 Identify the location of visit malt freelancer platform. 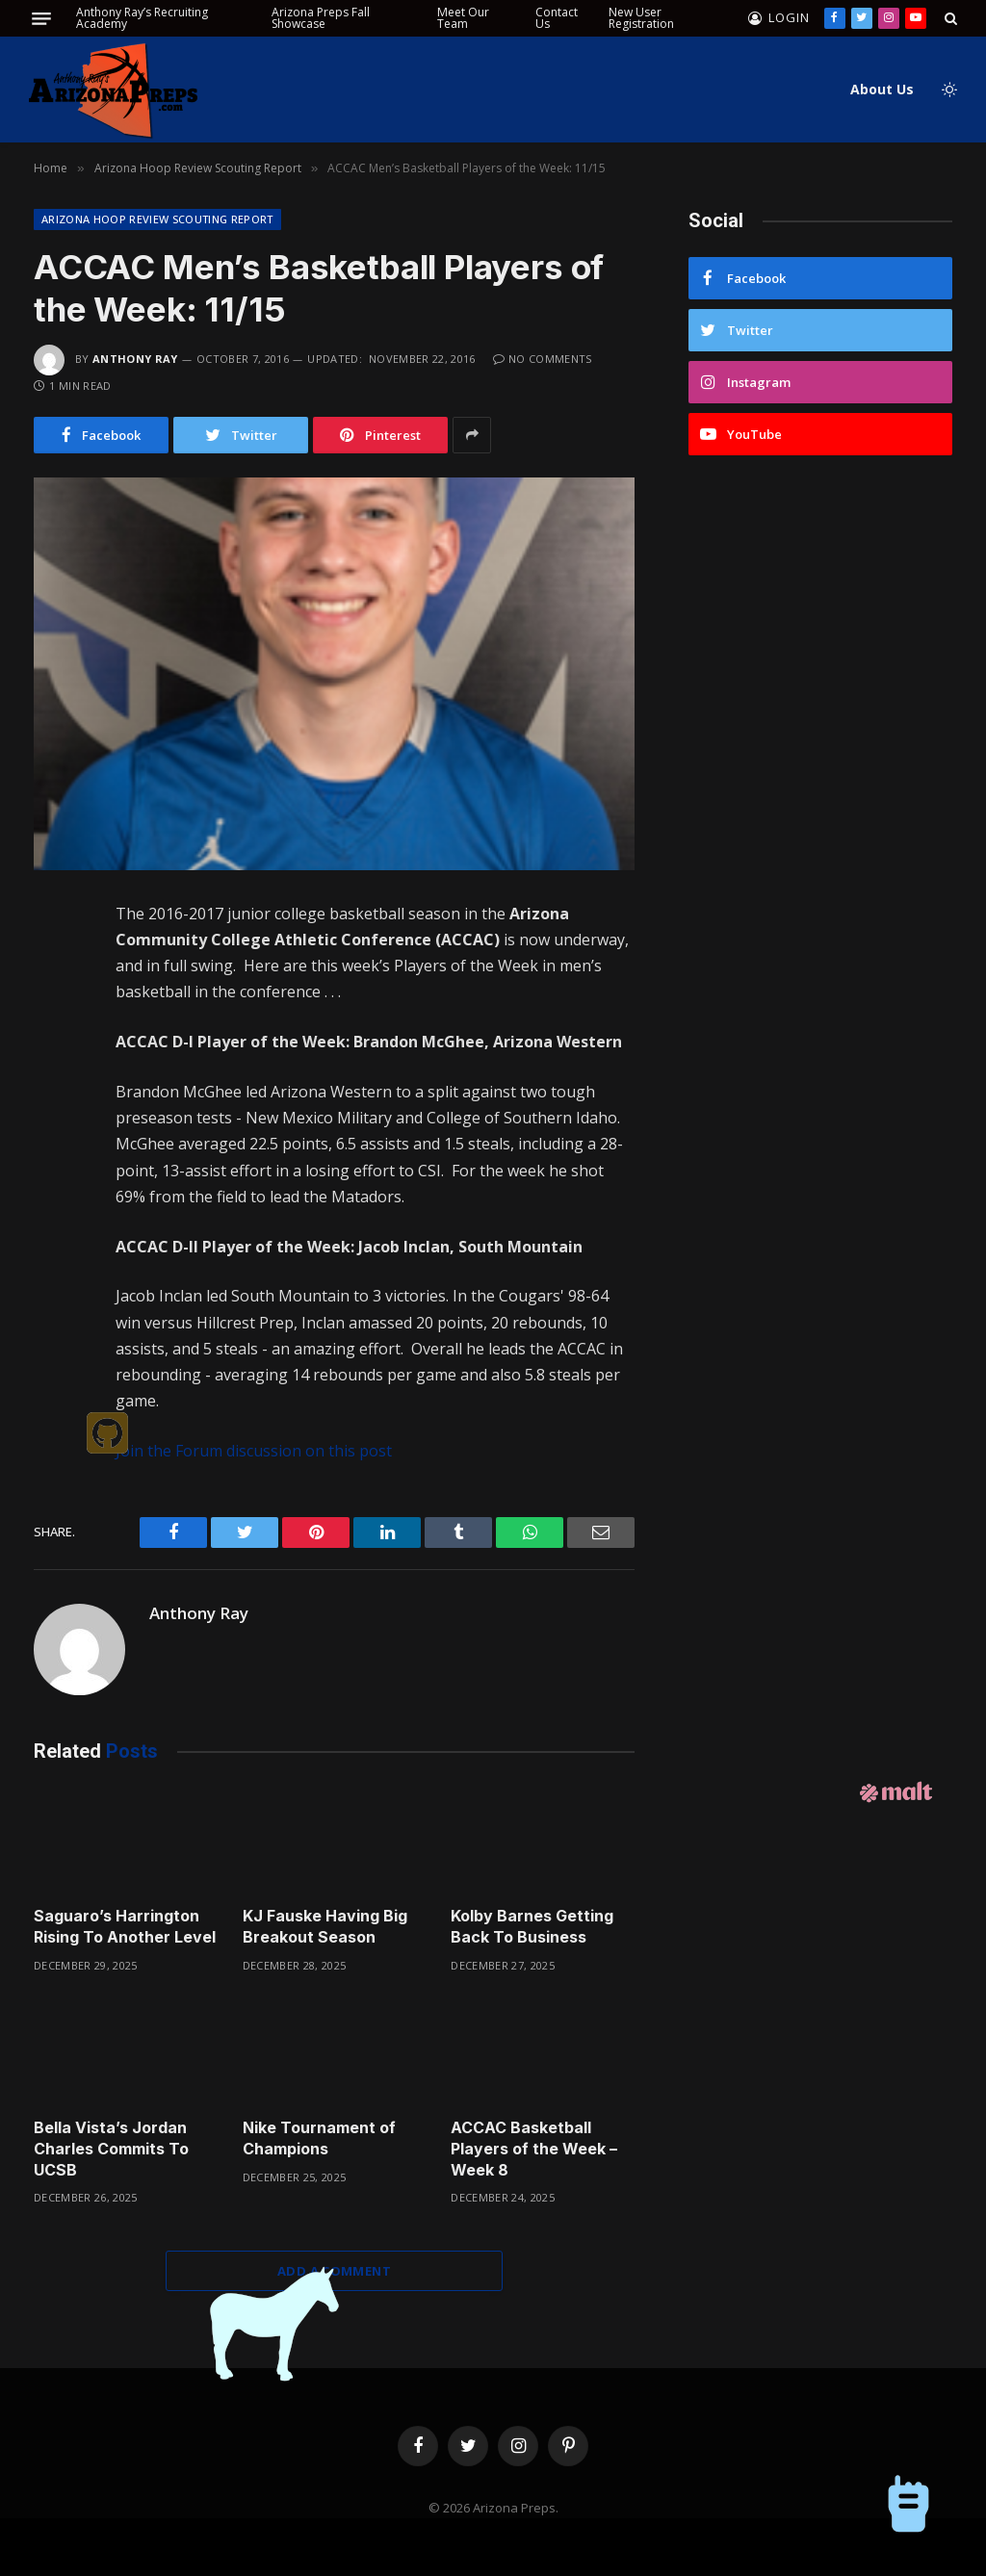
(895, 1791).